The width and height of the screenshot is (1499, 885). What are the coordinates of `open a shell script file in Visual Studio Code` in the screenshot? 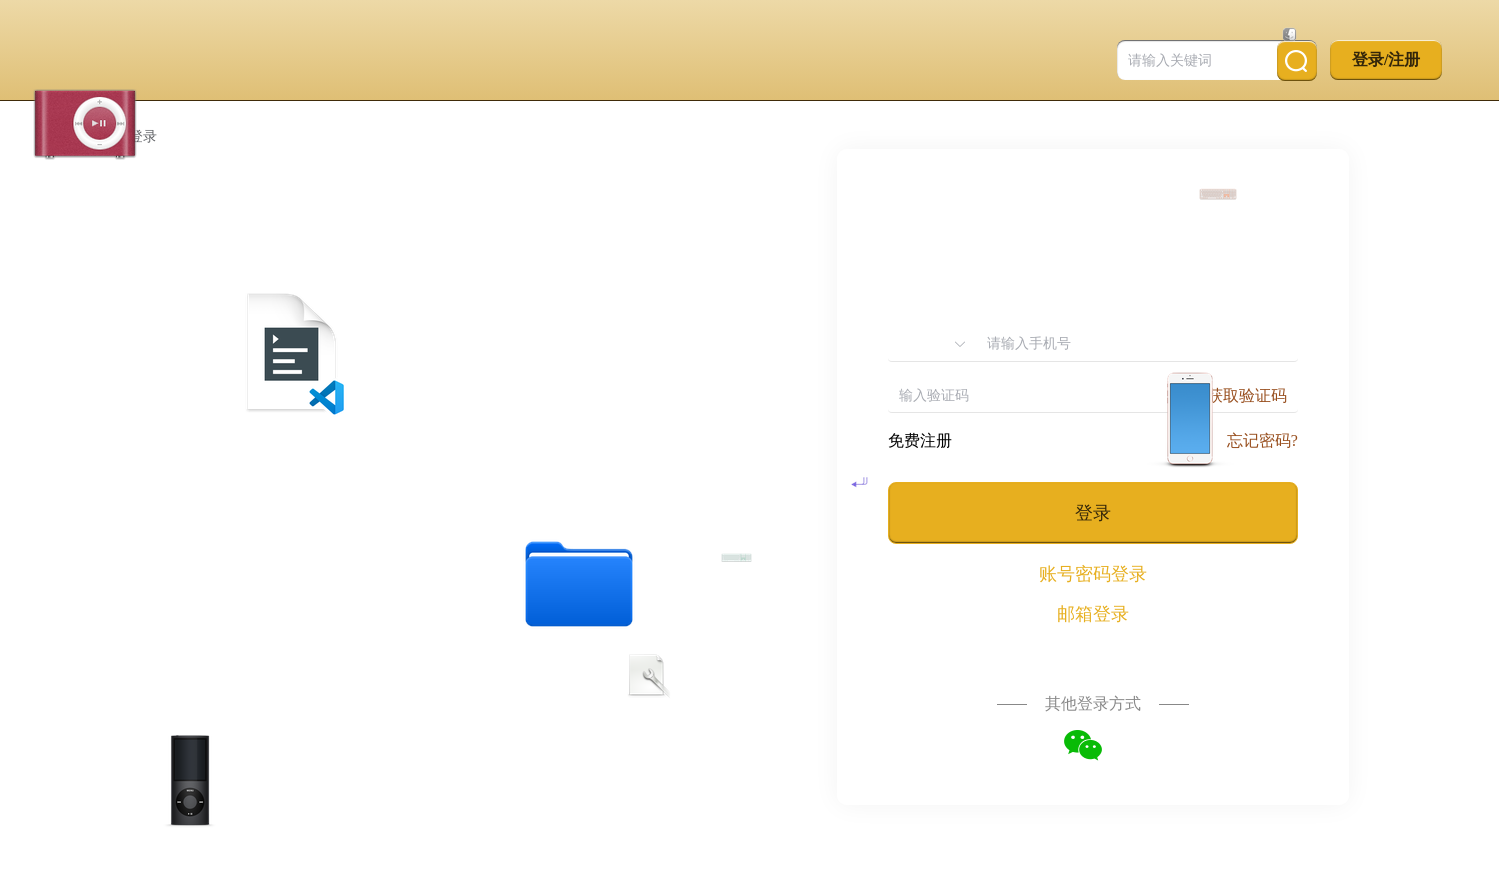 It's located at (291, 354).